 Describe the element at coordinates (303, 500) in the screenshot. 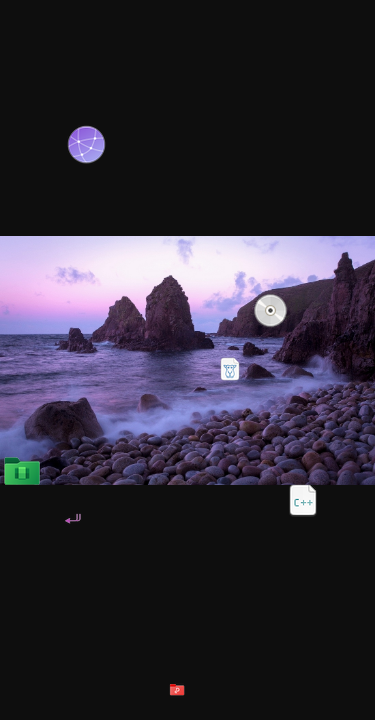

I see `a C++ source code file` at that location.